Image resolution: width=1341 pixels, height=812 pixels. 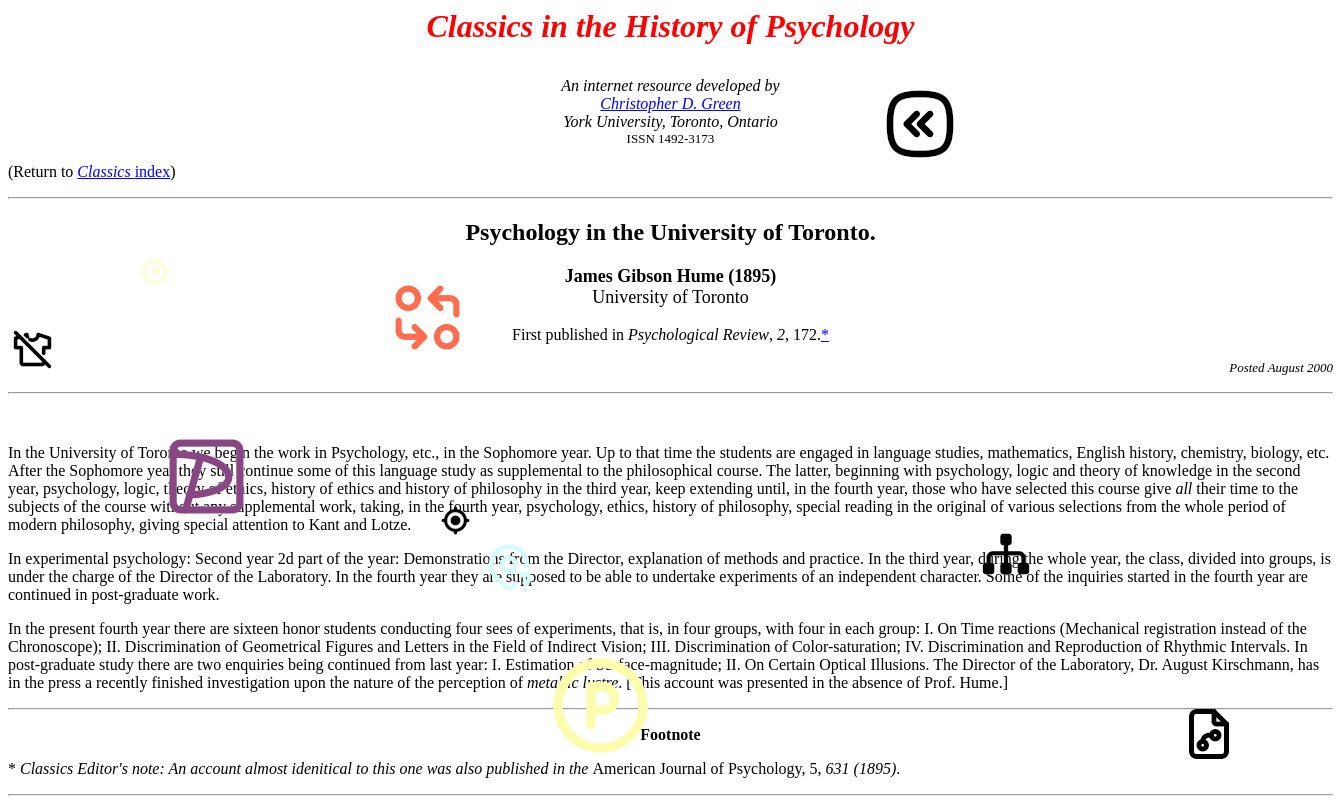 What do you see at coordinates (920, 124) in the screenshot?
I see `go back to previous section` at bounding box center [920, 124].